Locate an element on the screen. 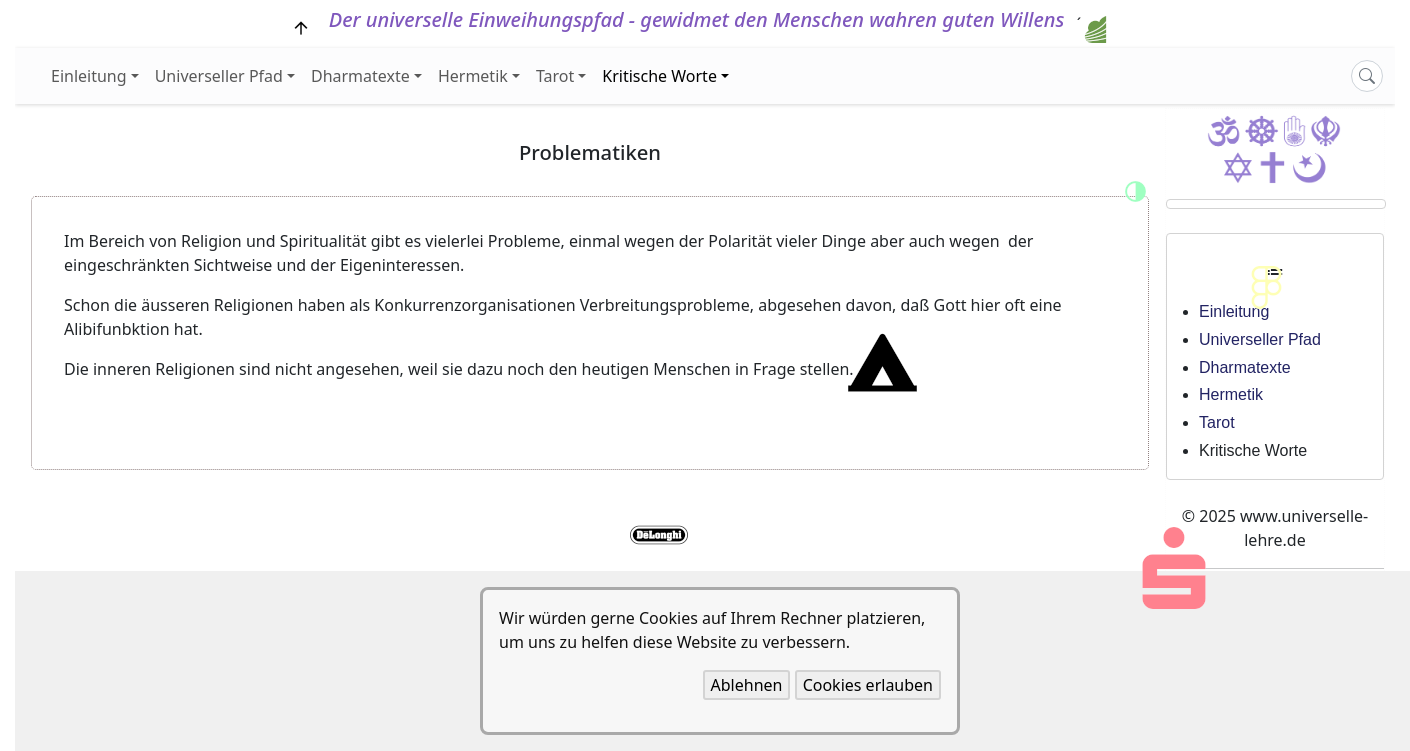 This screenshot has width=1410, height=751. view campground or camping locations is located at coordinates (882, 363).